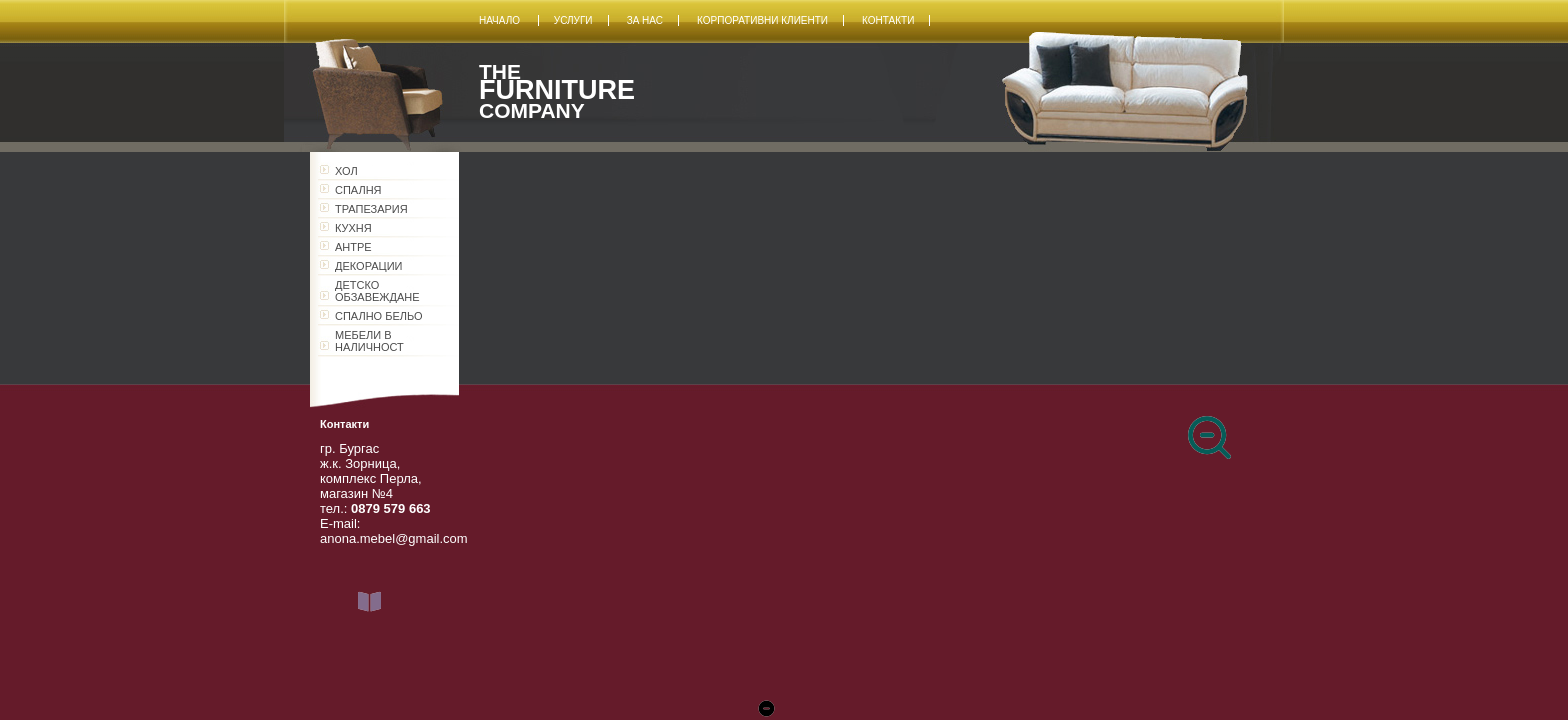 This screenshot has height=720, width=1568. What do you see at coordinates (766, 708) in the screenshot?
I see `remove an item from a list` at bounding box center [766, 708].